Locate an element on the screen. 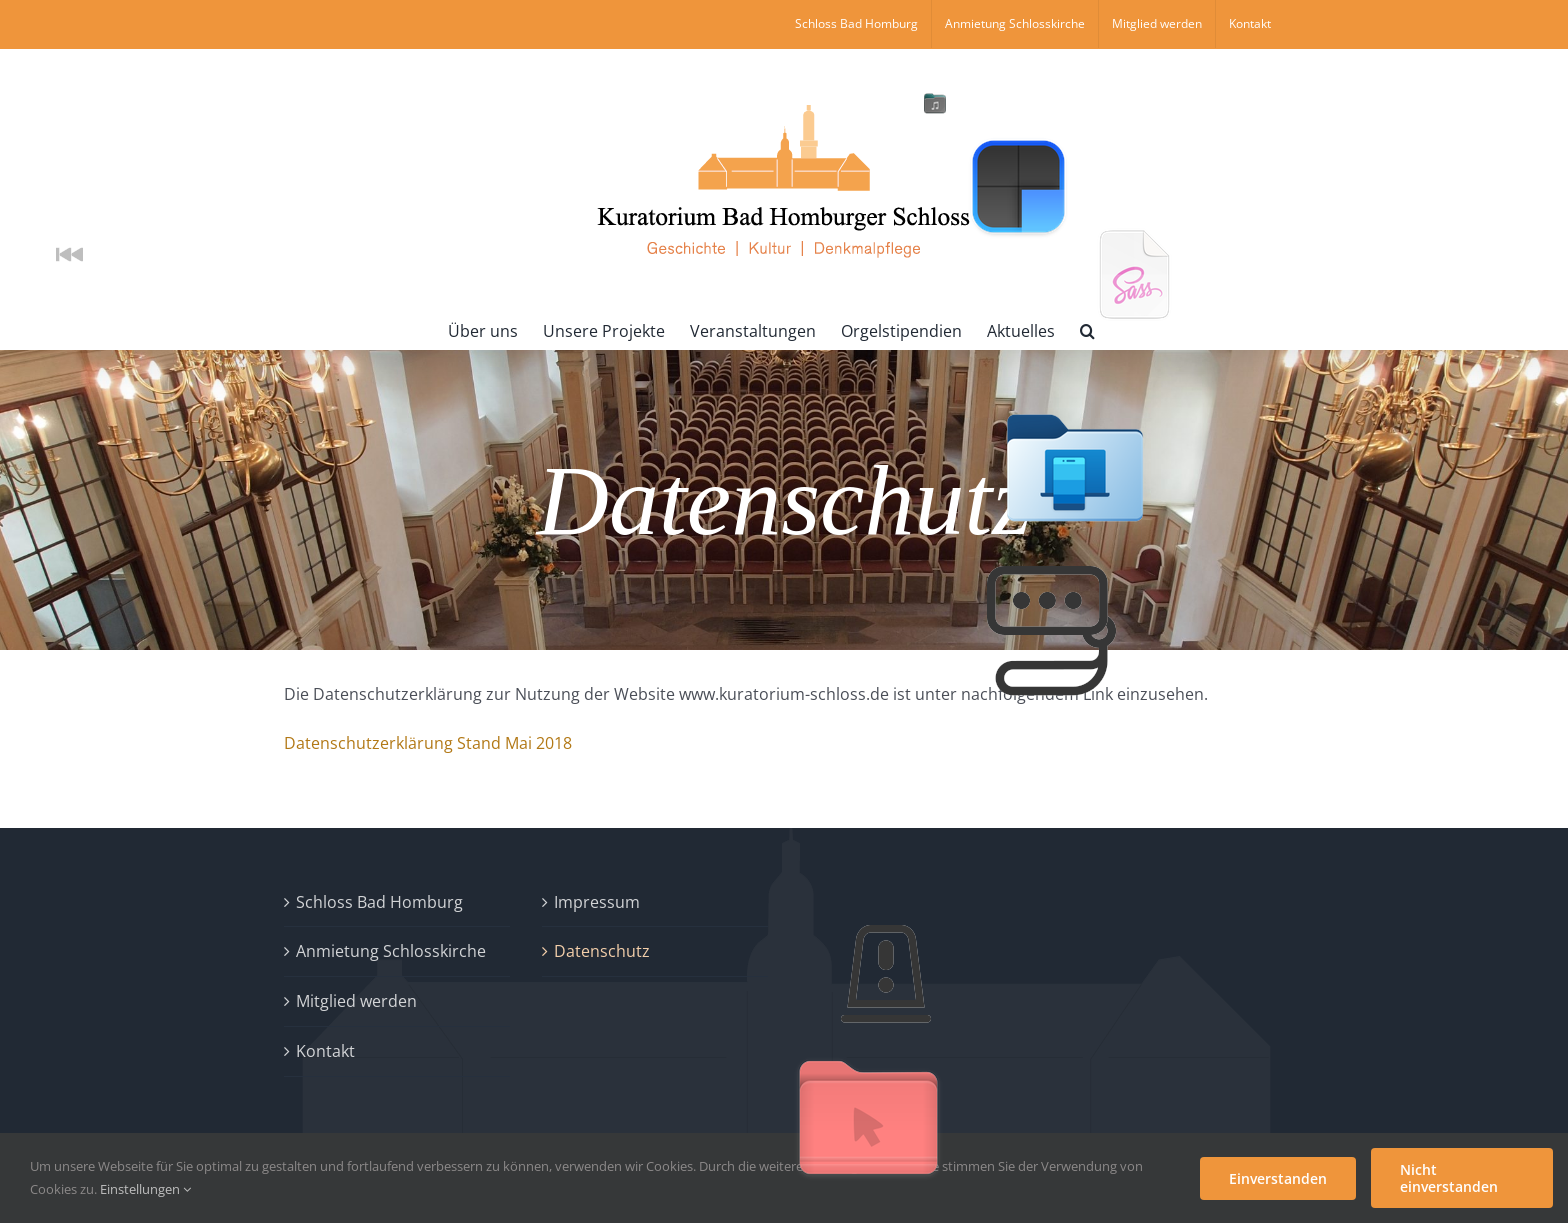 Image resolution: width=1568 pixels, height=1223 pixels. open folder containing Microsoft Mitra or telephony files is located at coordinates (1074, 471).